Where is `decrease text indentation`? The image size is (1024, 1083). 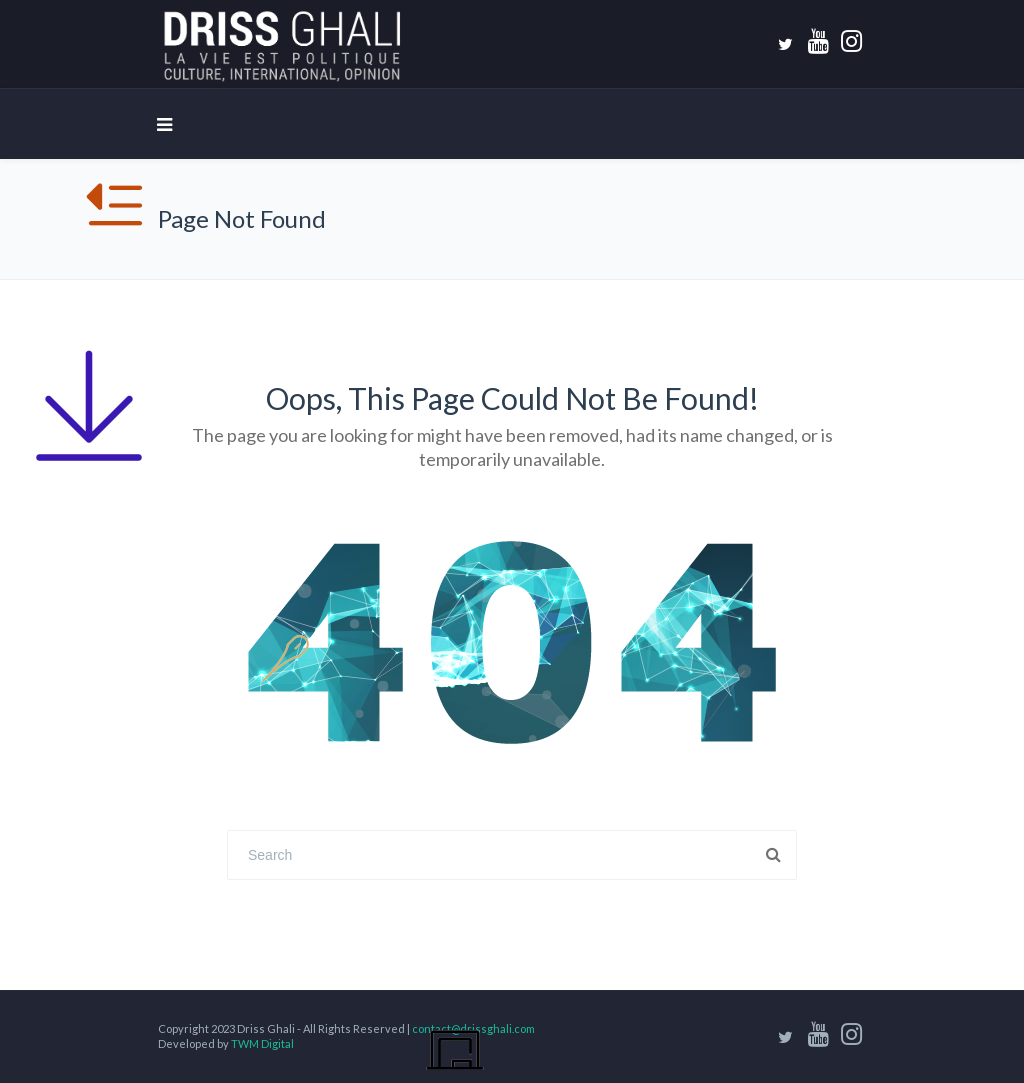
decrease text indentation is located at coordinates (115, 205).